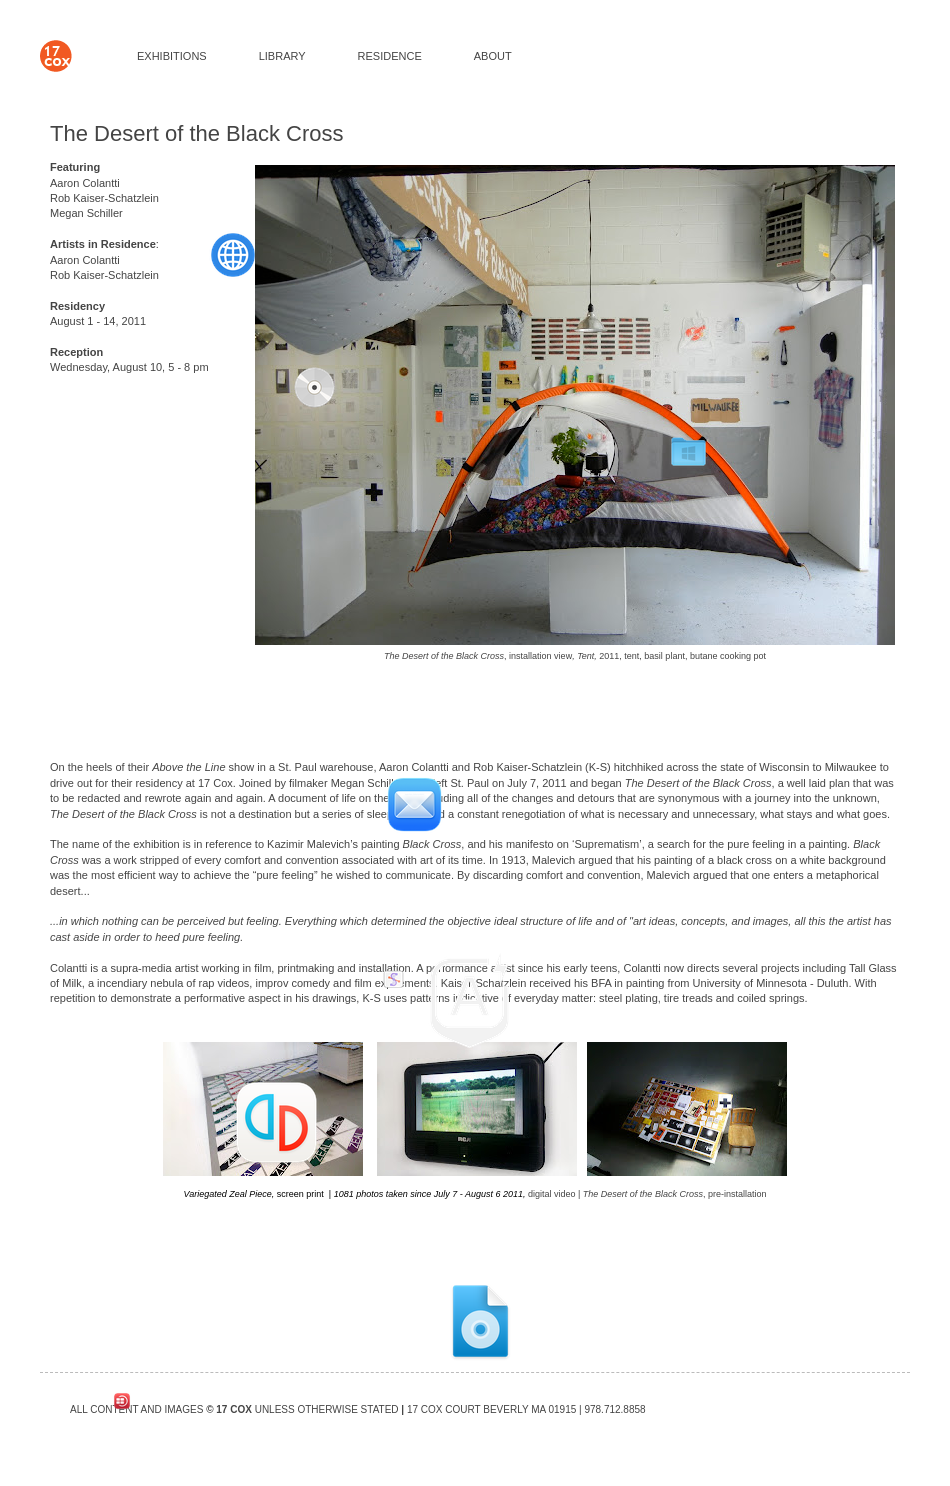 The height and width of the screenshot is (1486, 950). Describe the element at coordinates (393, 978) in the screenshot. I see `compressed SVG image file` at that location.